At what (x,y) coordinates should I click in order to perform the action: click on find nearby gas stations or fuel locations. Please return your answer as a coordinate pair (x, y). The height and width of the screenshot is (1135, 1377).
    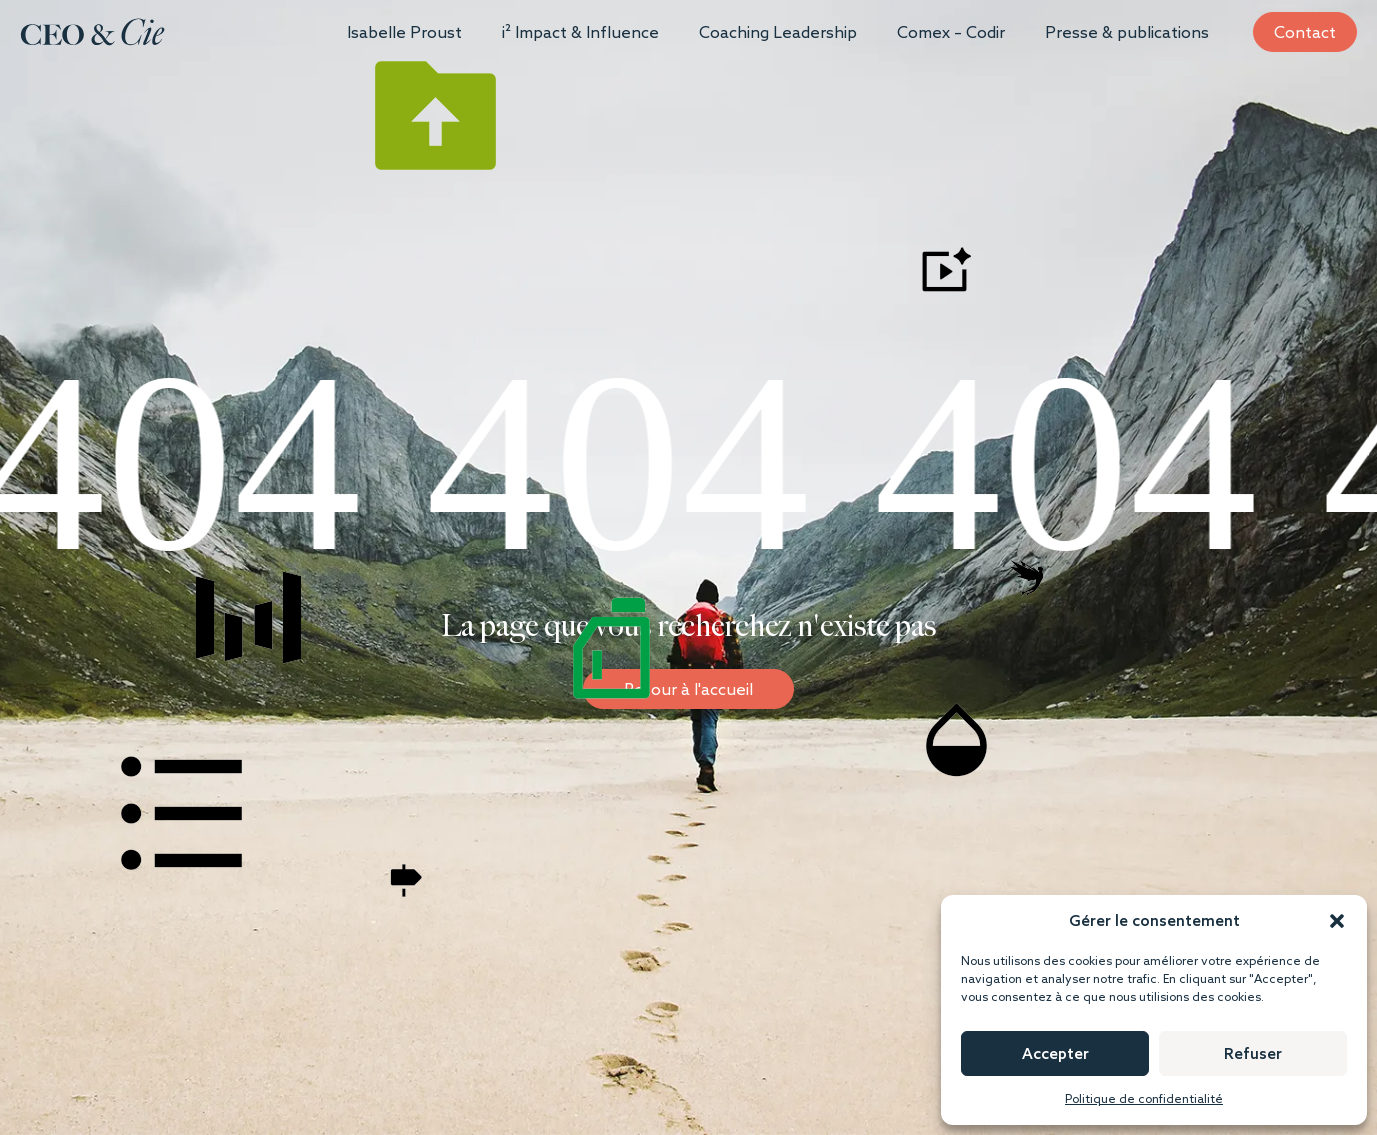
    Looking at the image, I should click on (611, 650).